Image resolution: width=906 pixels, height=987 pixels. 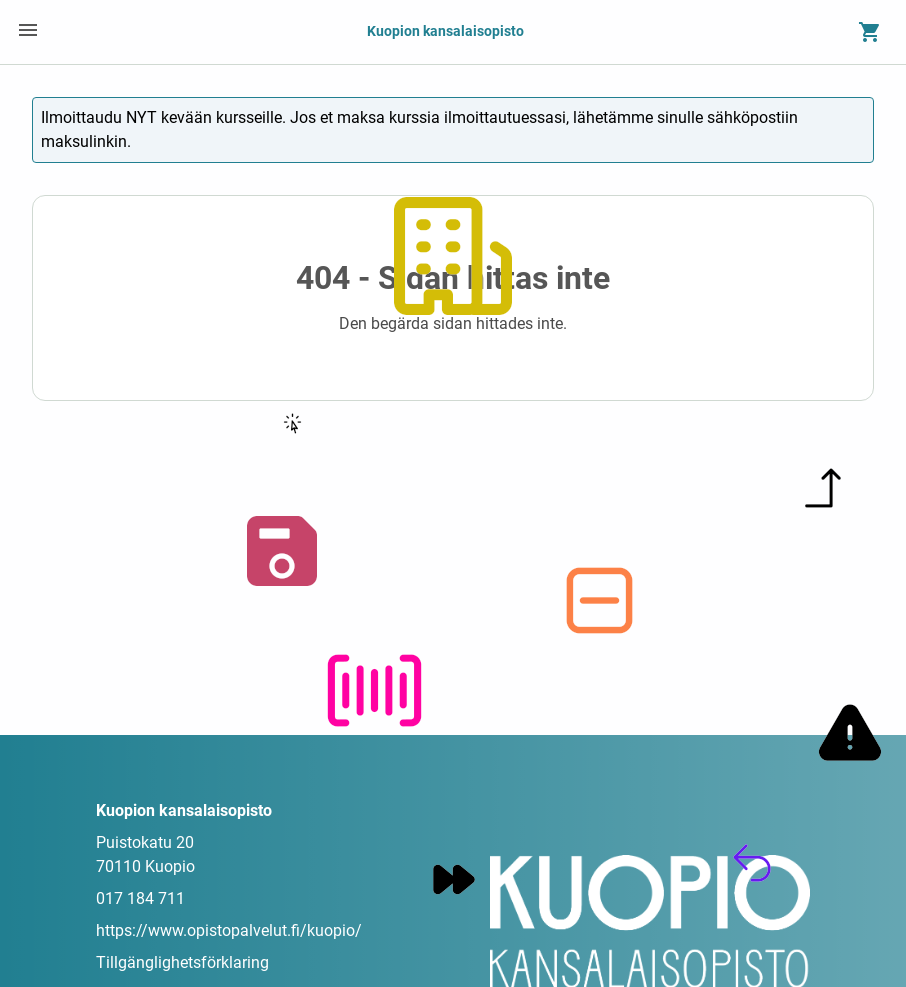 I want to click on save current file or document, so click(x=282, y=551).